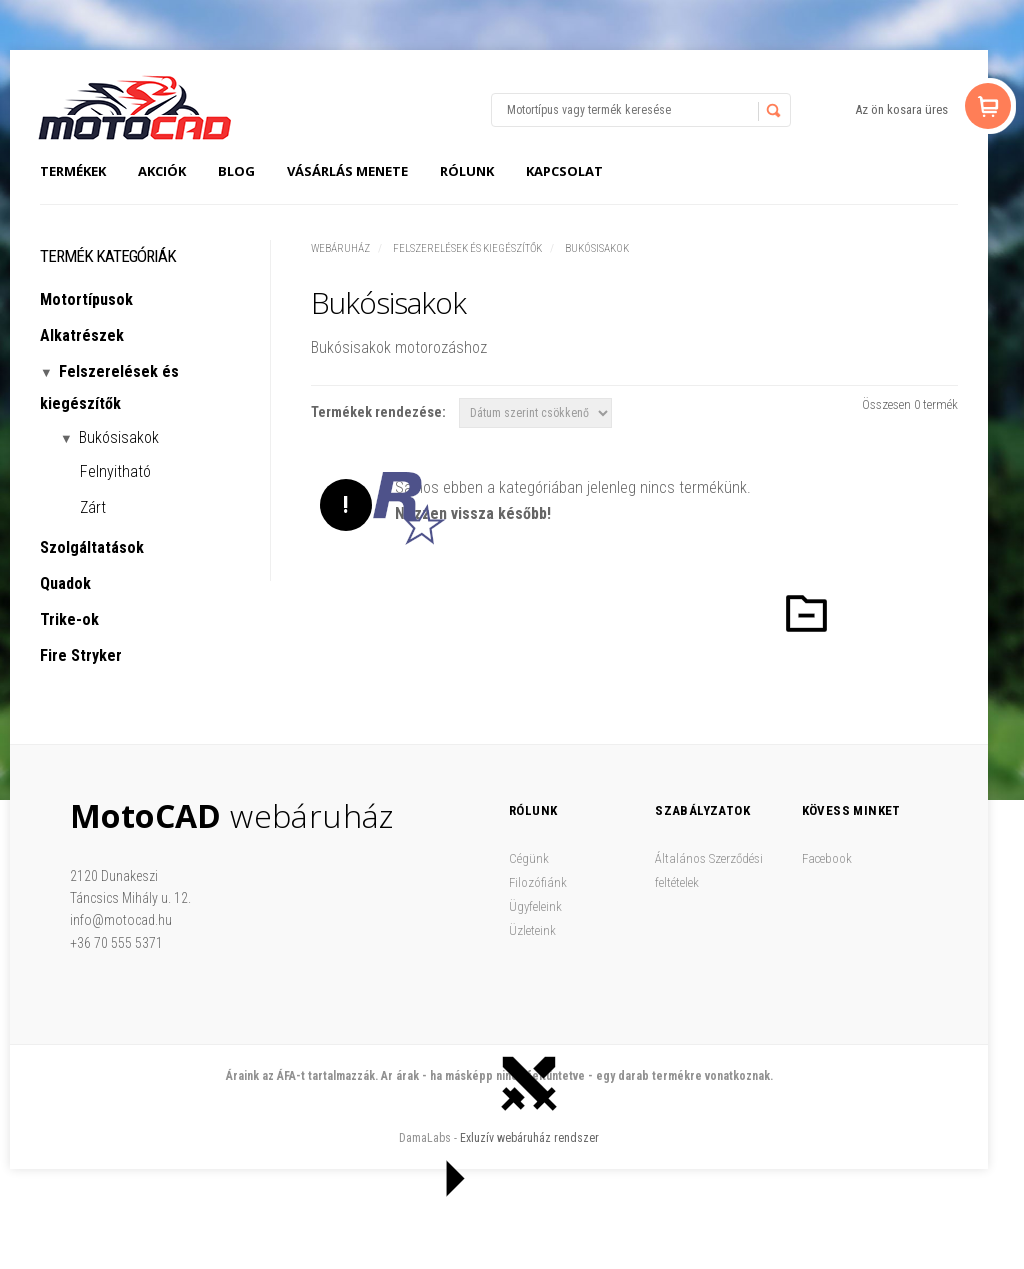 Image resolution: width=1024 pixels, height=1269 pixels. I want to click on navigate to the next item or screen, so click(452, 1178).